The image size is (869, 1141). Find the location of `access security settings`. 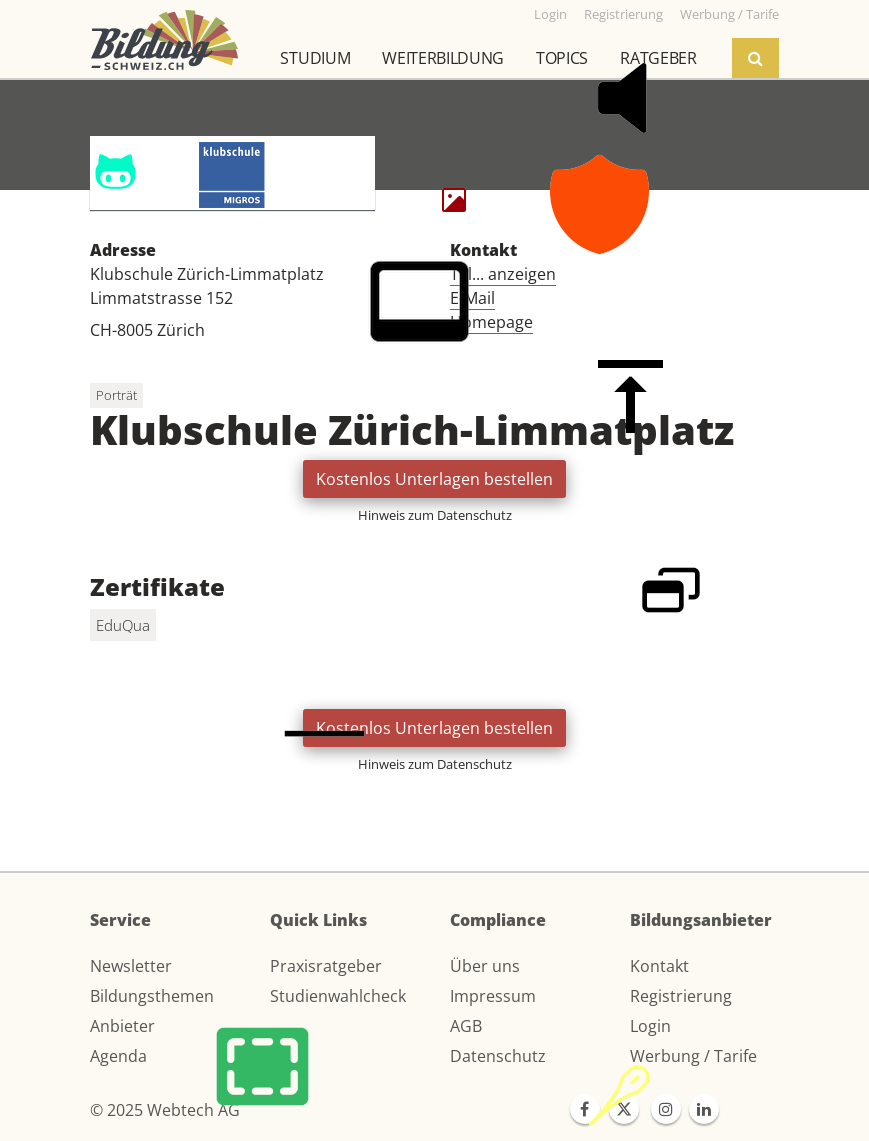

access security settings is located at coordinates (599, 204).